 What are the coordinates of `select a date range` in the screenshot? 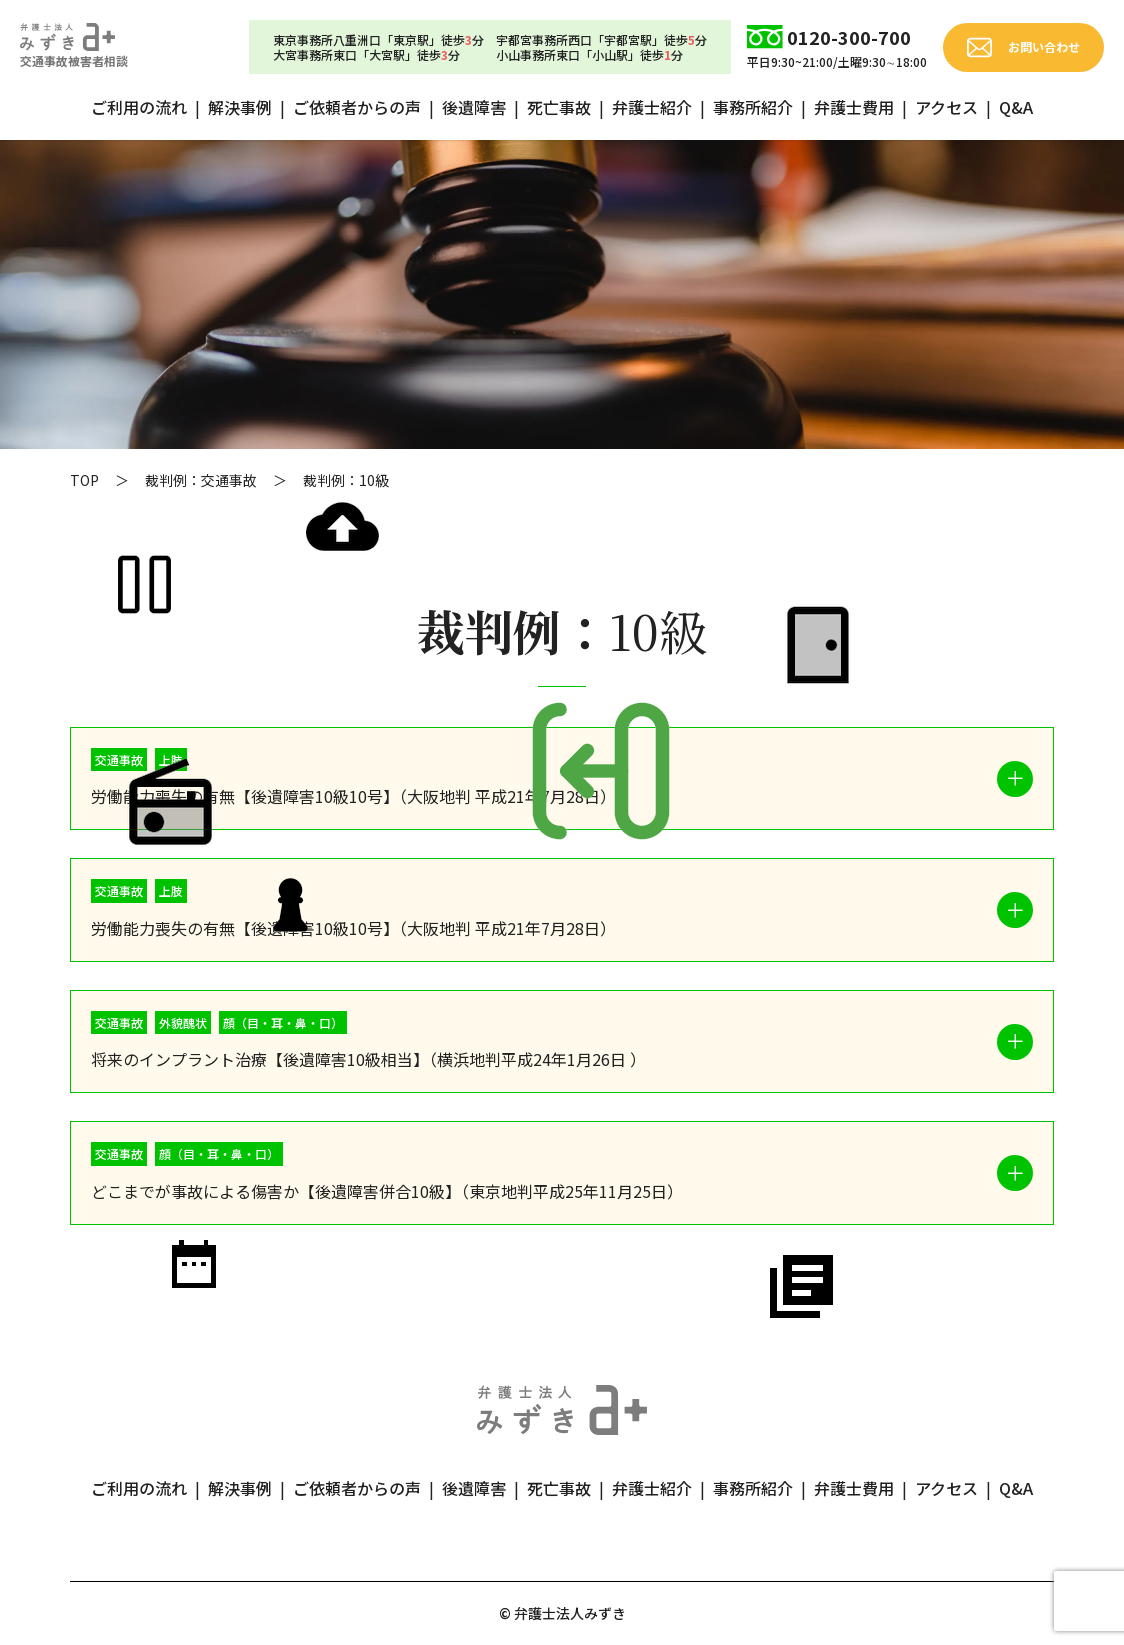 It's located at (194, 1264).